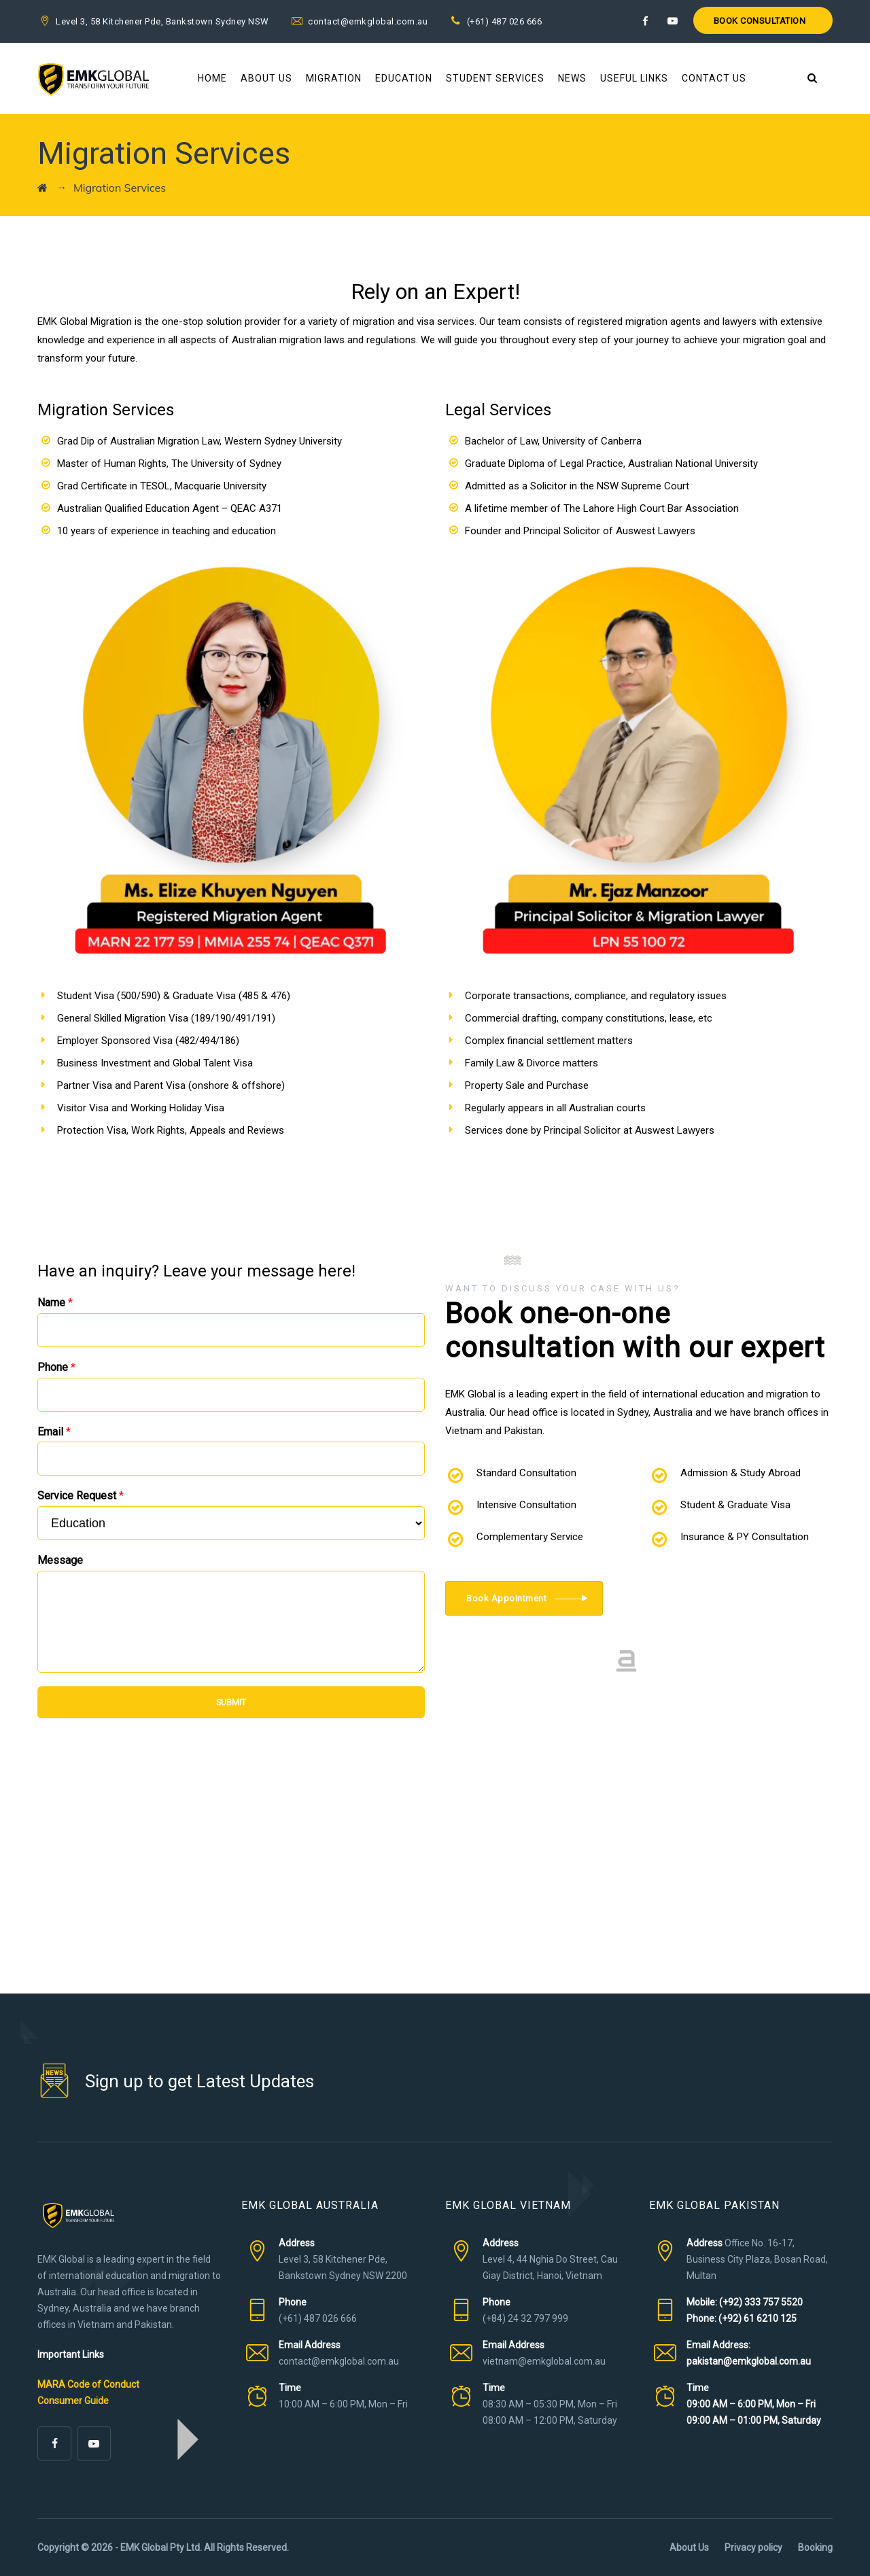  What do you see at coordinates (512, 1259) in the screenshot?
I see `indicates foggy weather conditions` at bounding box center [512, 1259].